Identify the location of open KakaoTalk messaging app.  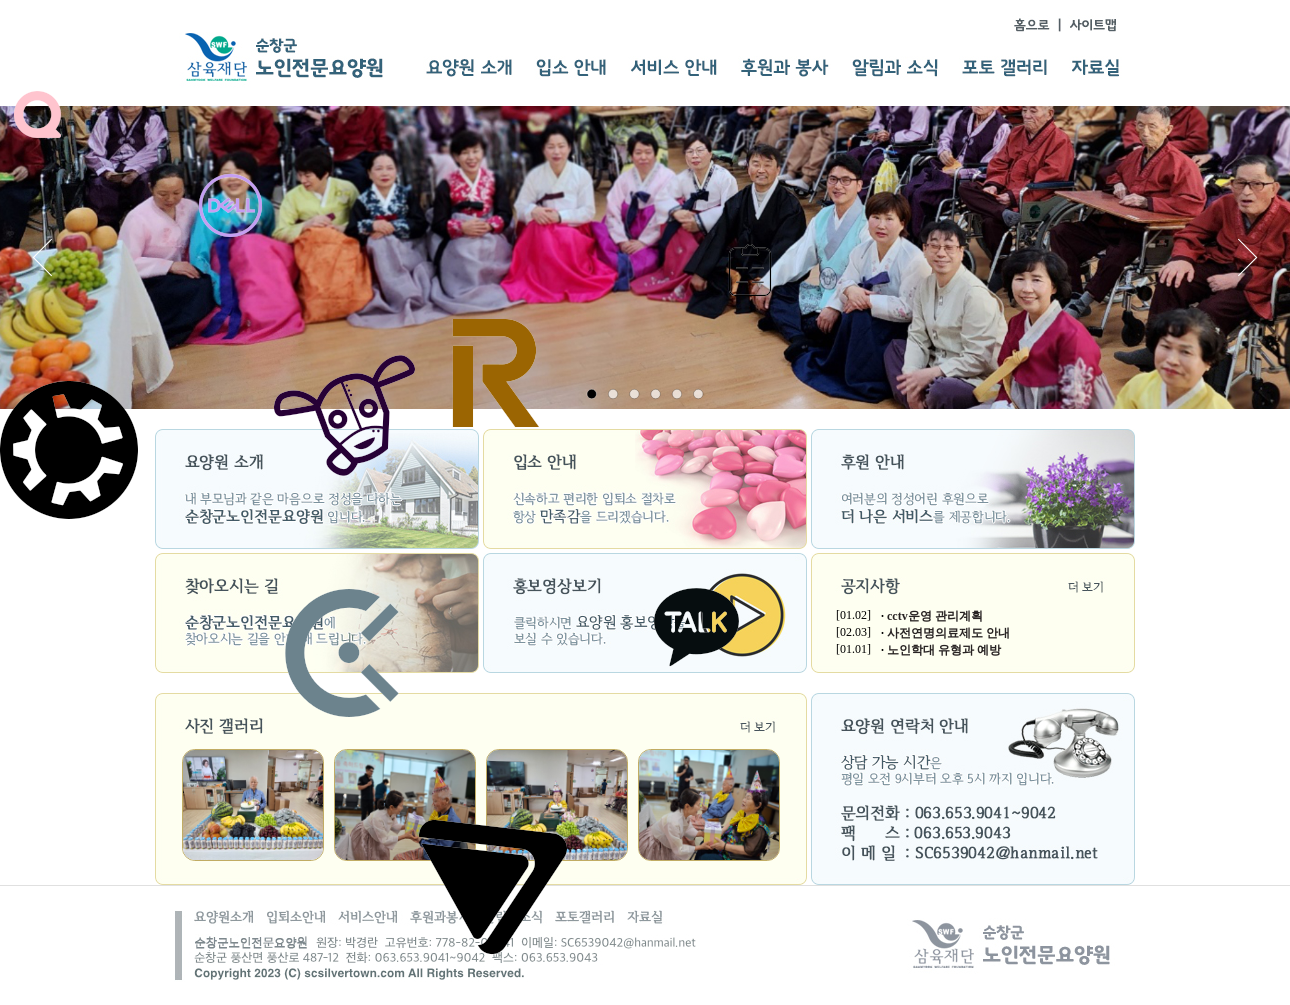
(696, 624).